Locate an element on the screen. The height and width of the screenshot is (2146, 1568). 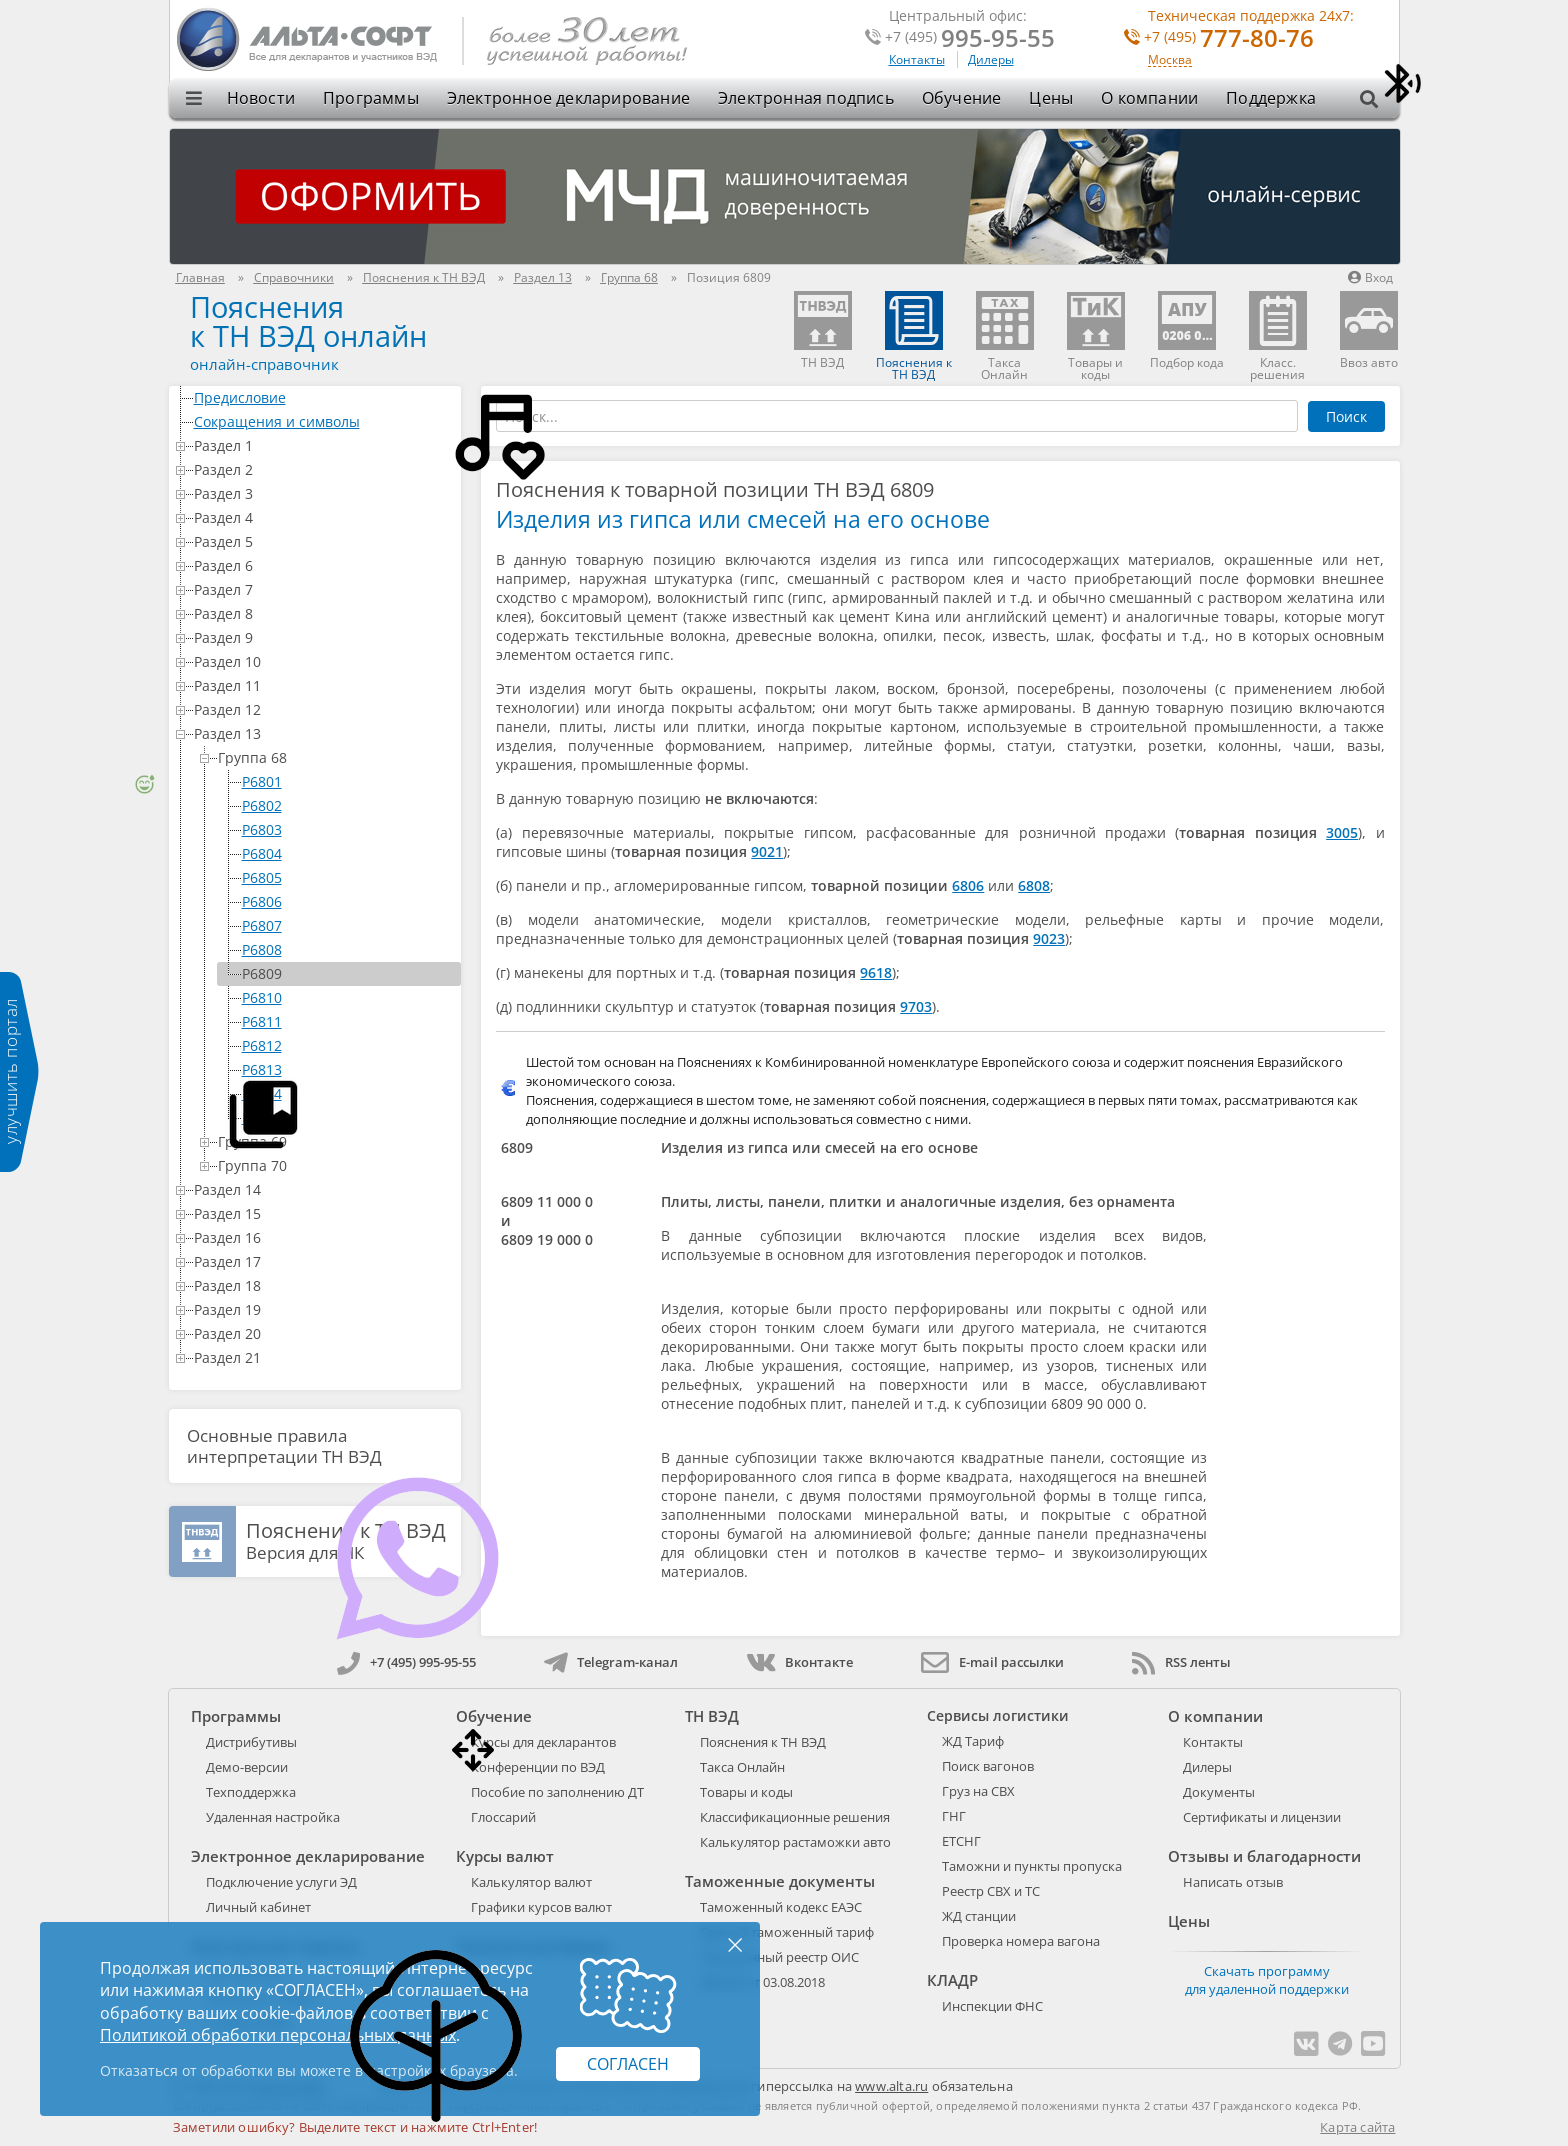
access nature or park-related content is located at coordinates (436, 2036).